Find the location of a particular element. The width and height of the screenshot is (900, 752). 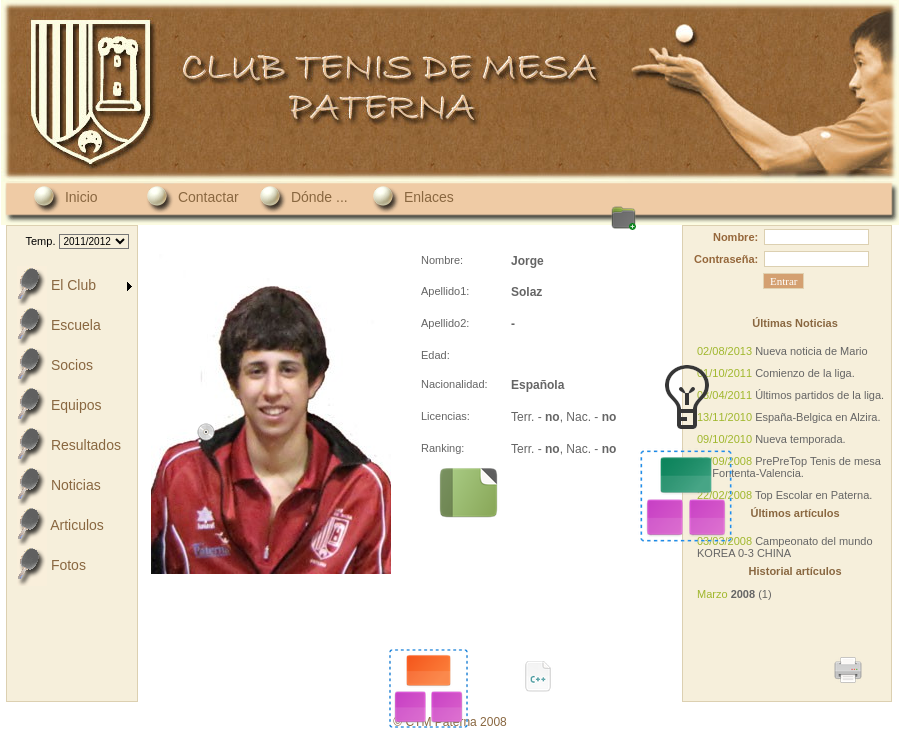

create a new folder is located at coordinates (623, 217).